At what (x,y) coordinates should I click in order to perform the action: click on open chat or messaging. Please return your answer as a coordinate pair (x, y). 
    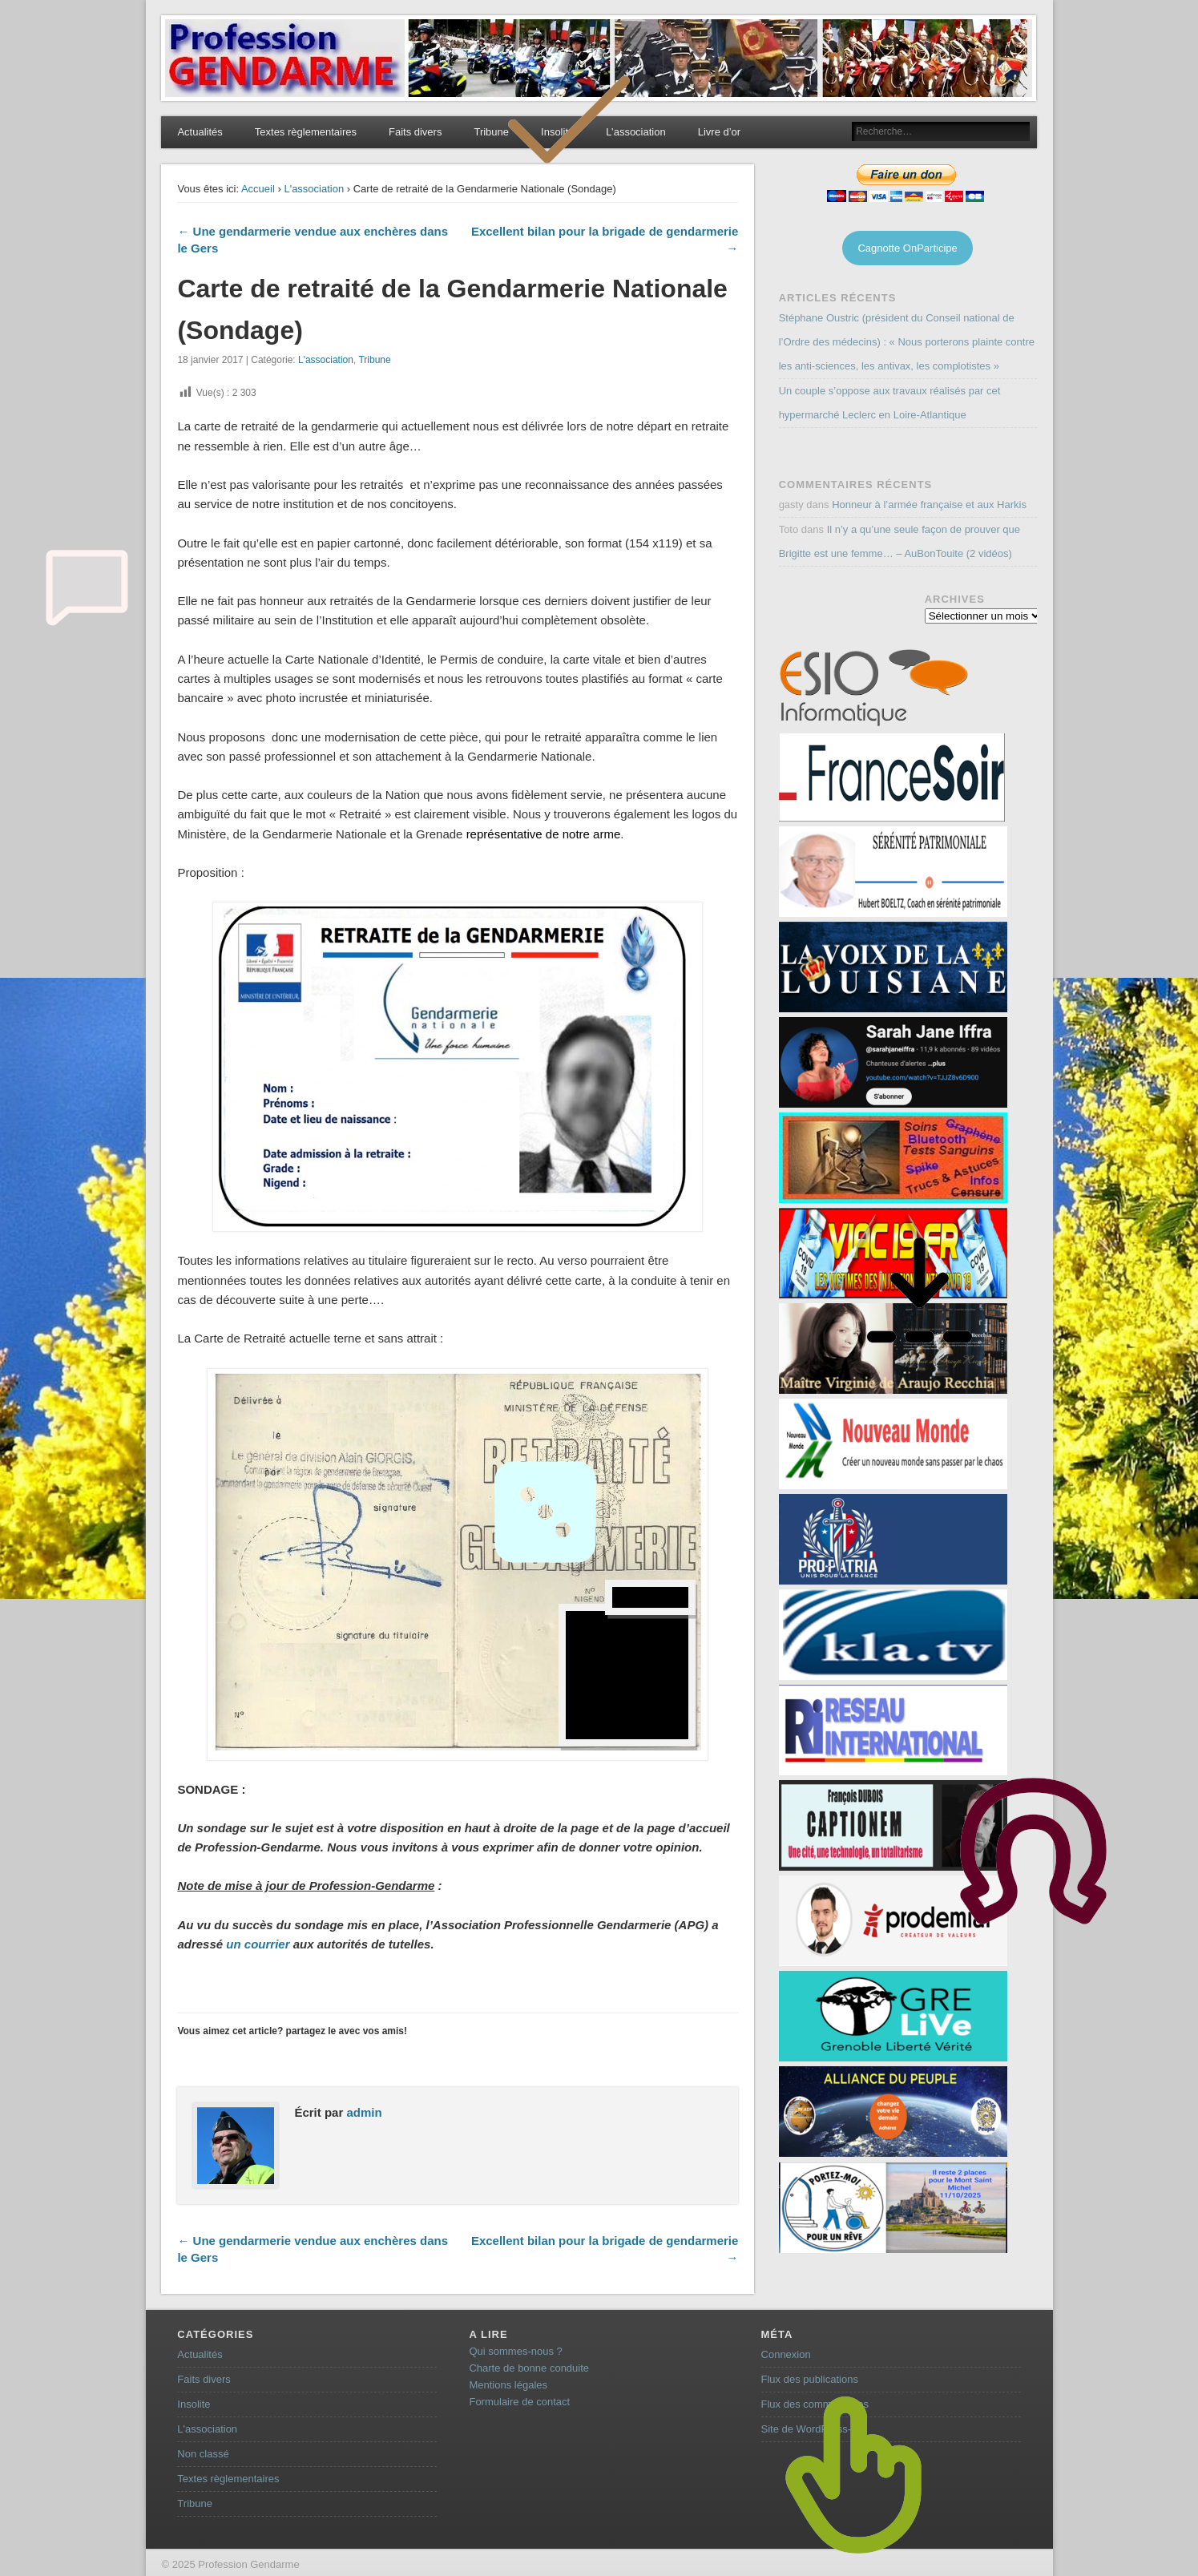
    Looking at the image, I should click on (87, 581).